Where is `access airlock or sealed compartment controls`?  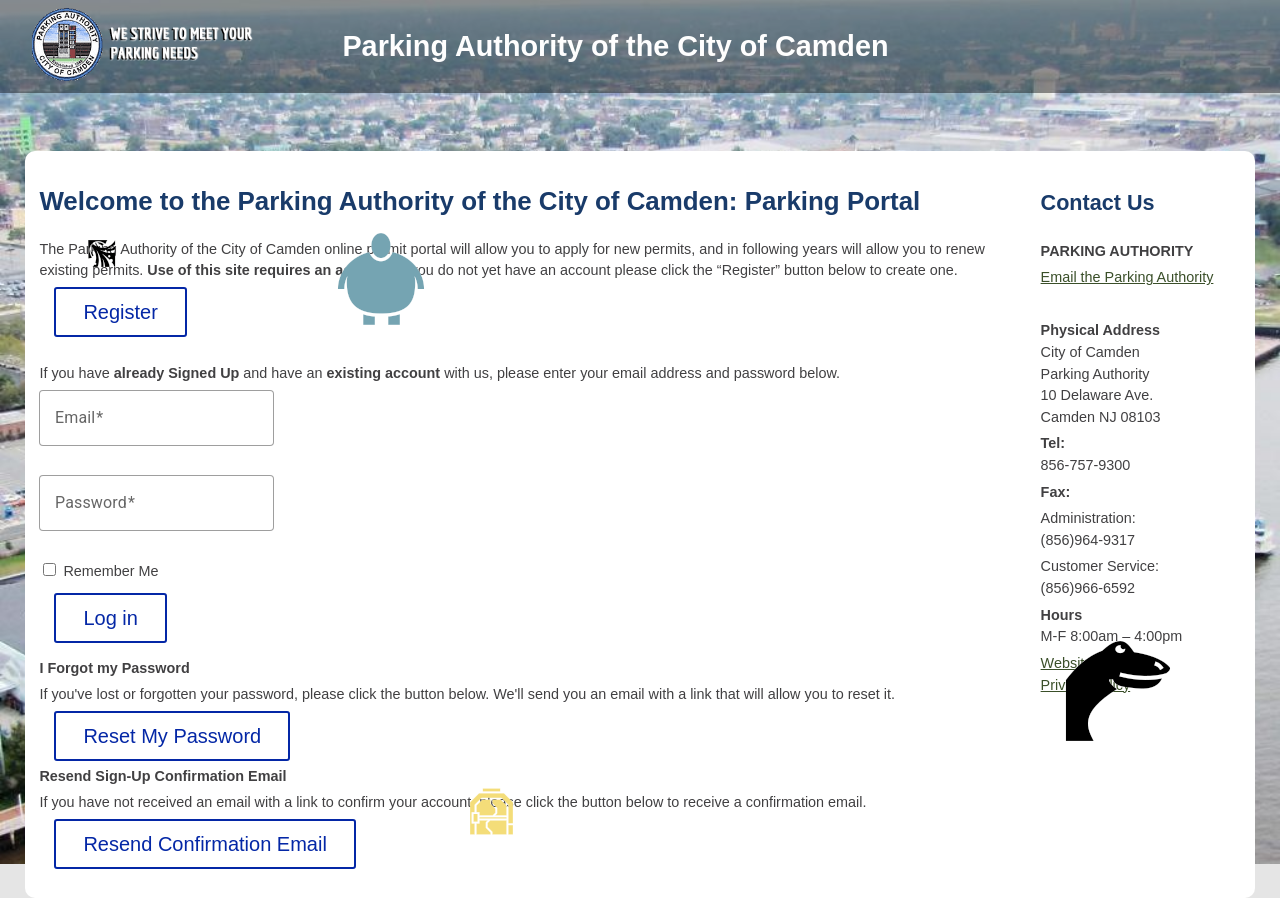
access airlock or sealed compartment controls is located at coordinates (491, 811).